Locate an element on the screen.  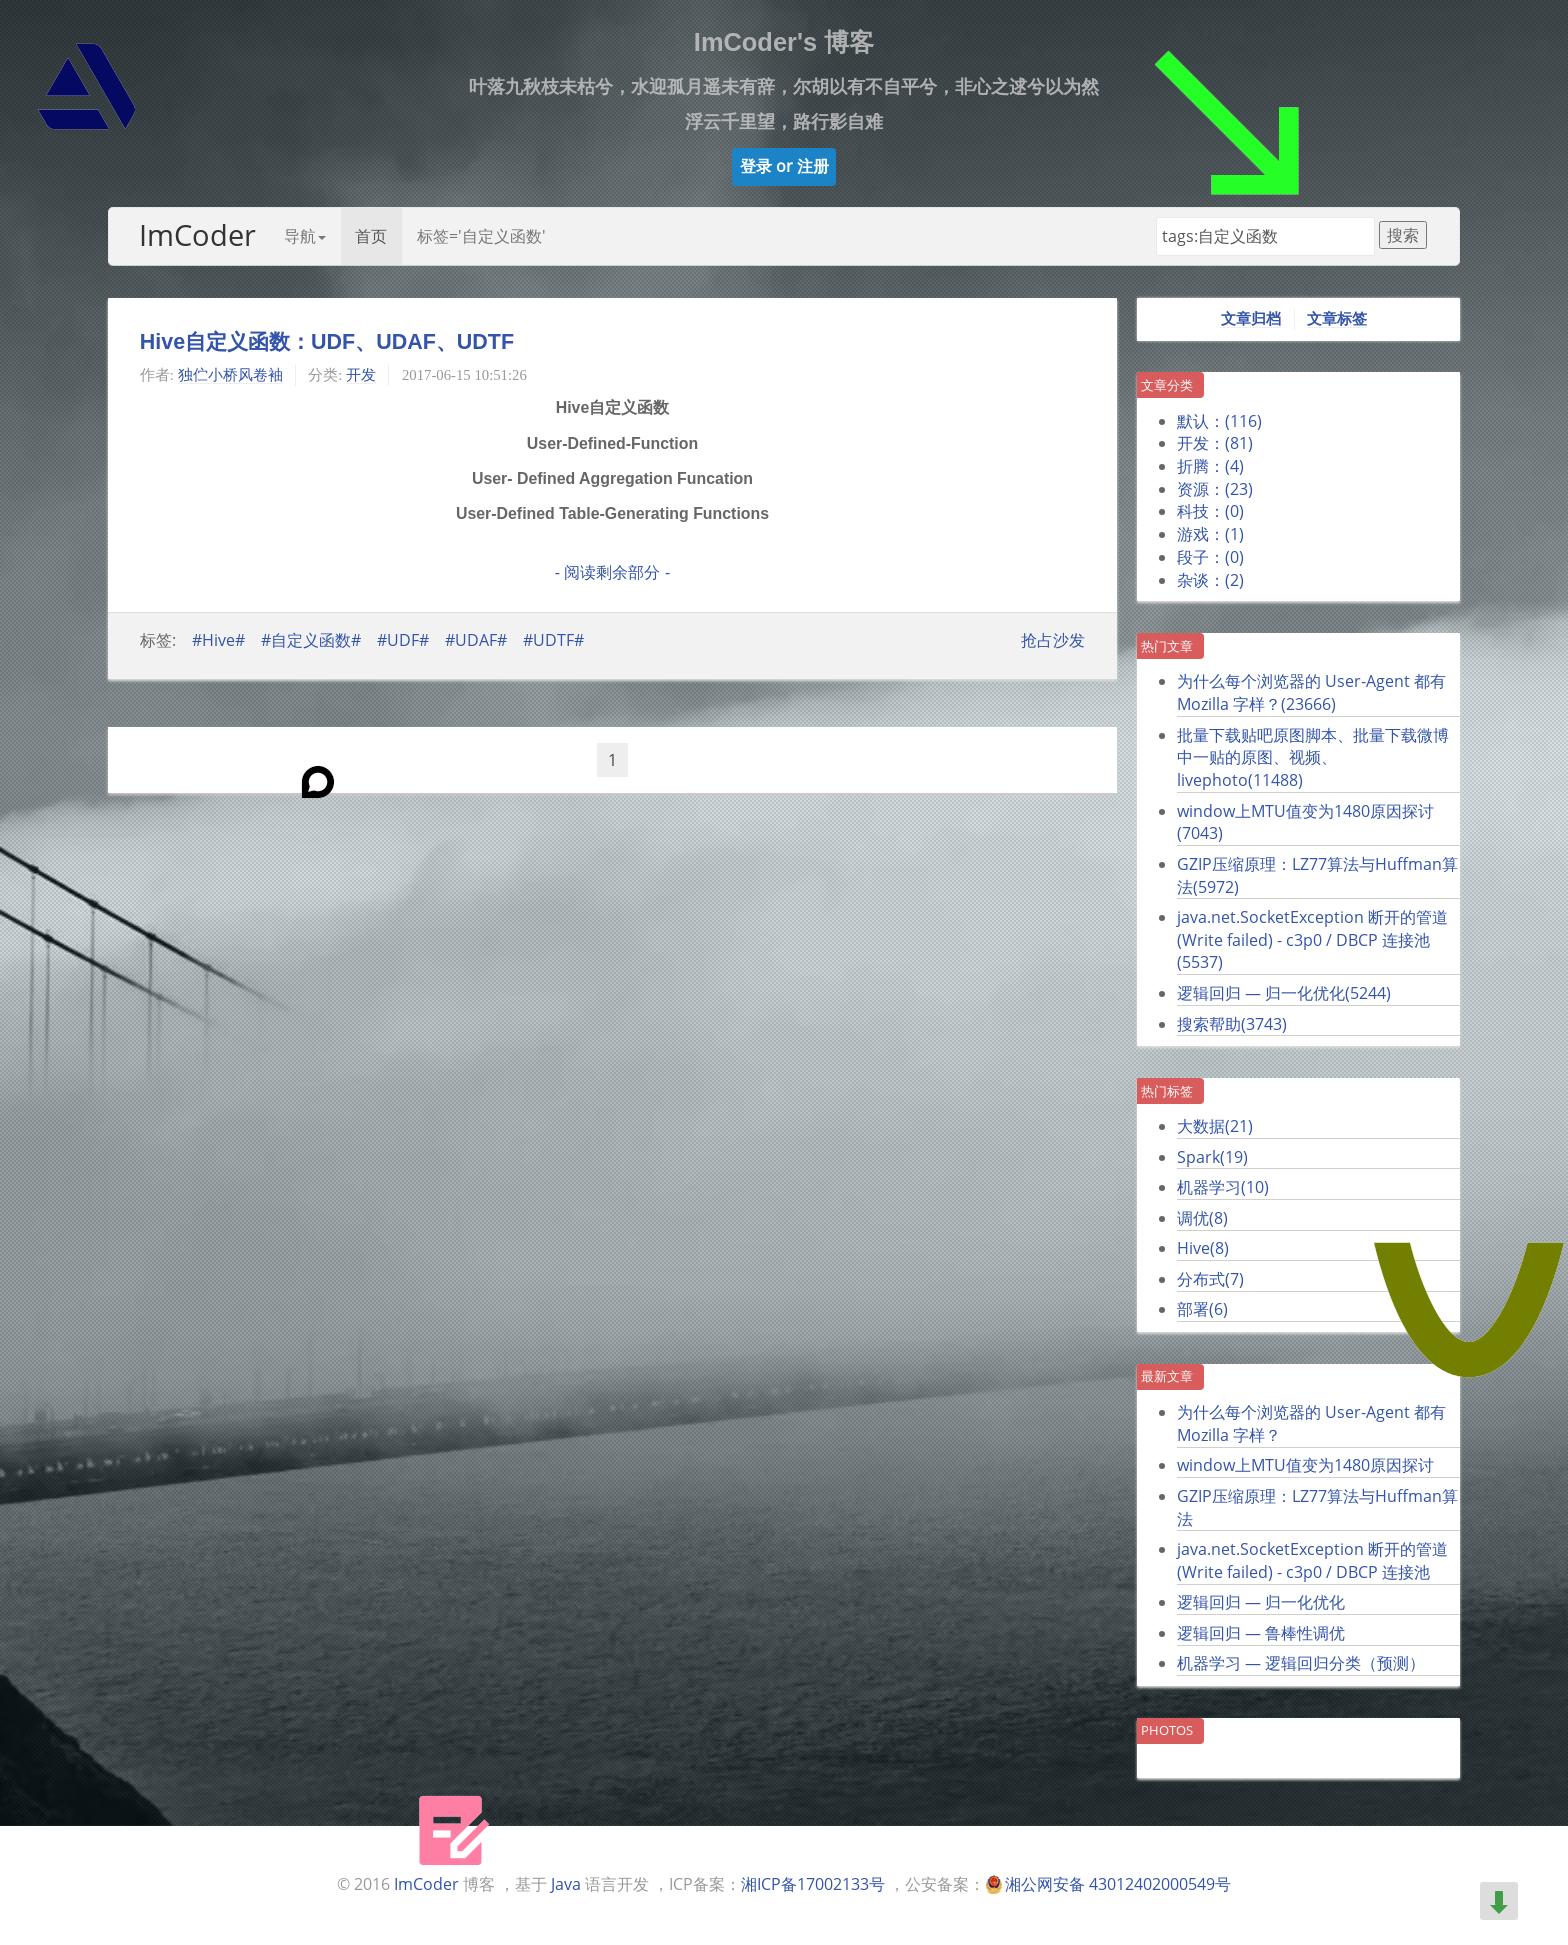
visit the voelkner website or store is located at coordinates (1469, 1310).